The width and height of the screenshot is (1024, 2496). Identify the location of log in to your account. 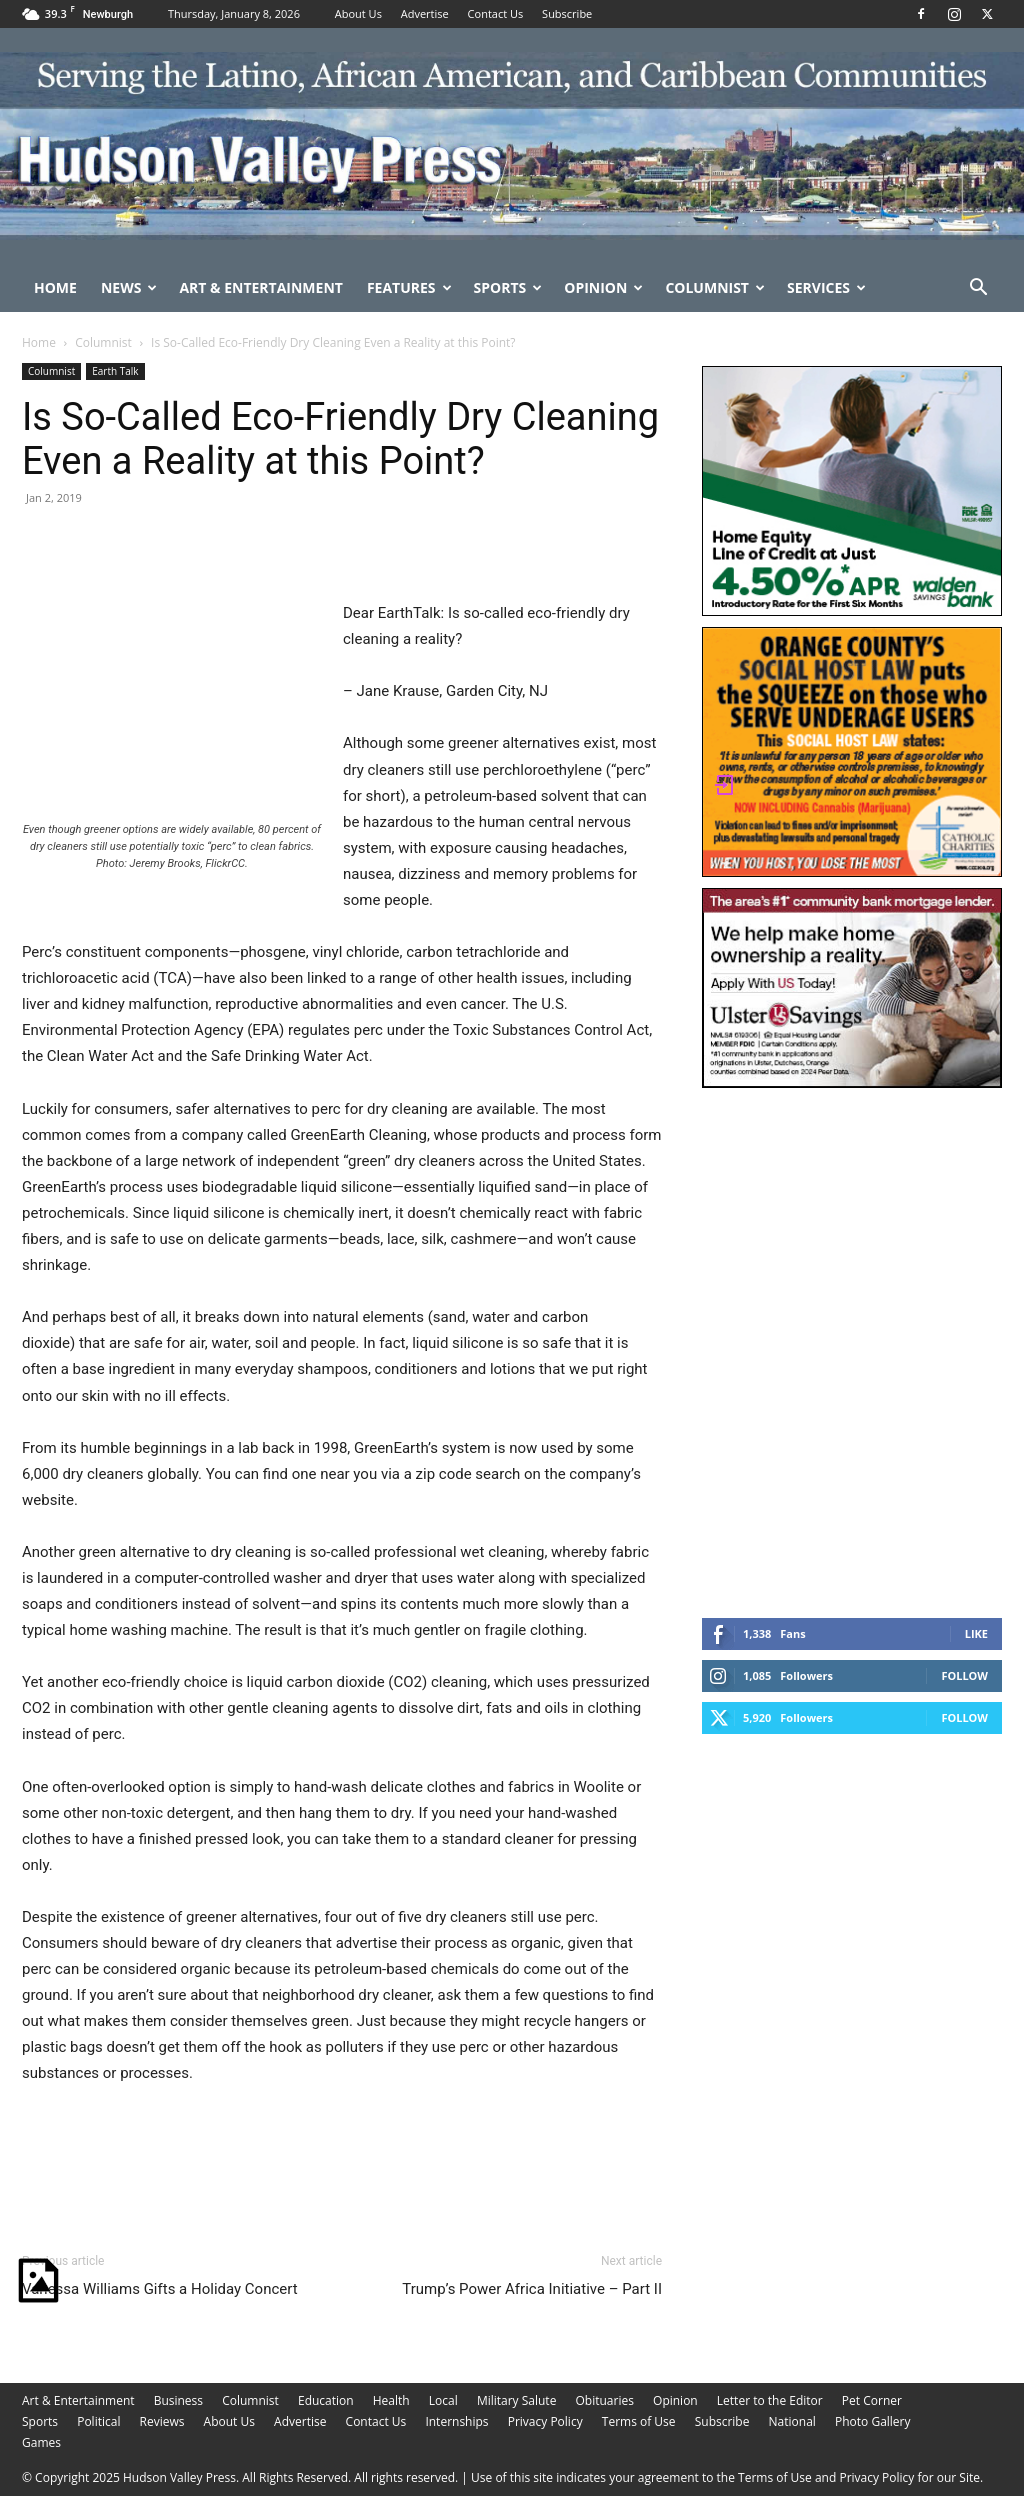
(725, 785).